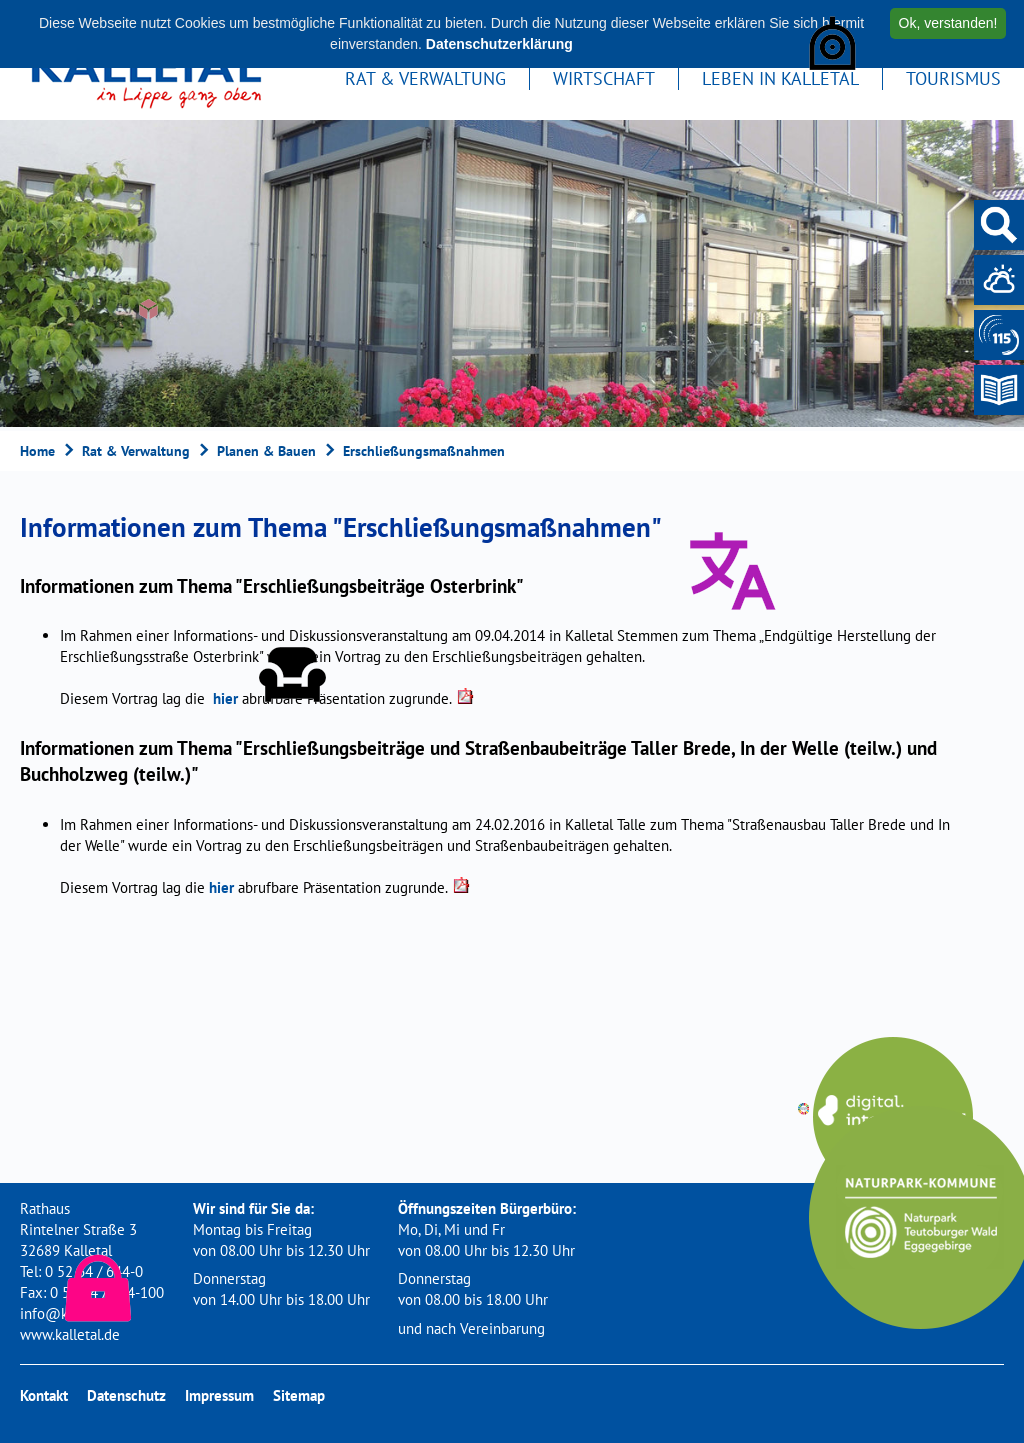 This screenshot has width=1024, height=1443. I want to click on access 3d modeling or rendering tools, so click(148, 309).